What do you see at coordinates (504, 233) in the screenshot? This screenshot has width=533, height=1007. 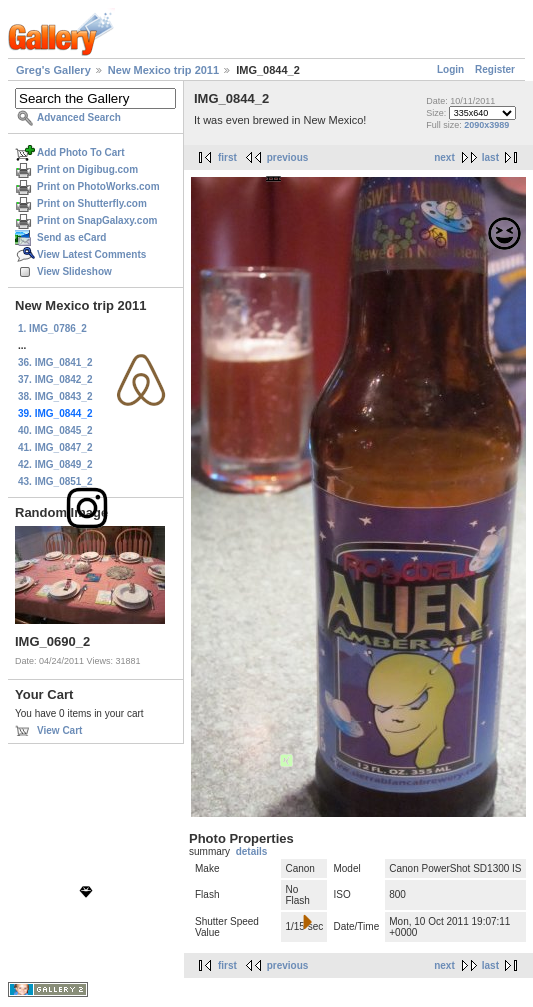 I see `react with a laughing emoji` at bounding box center [504, 233].